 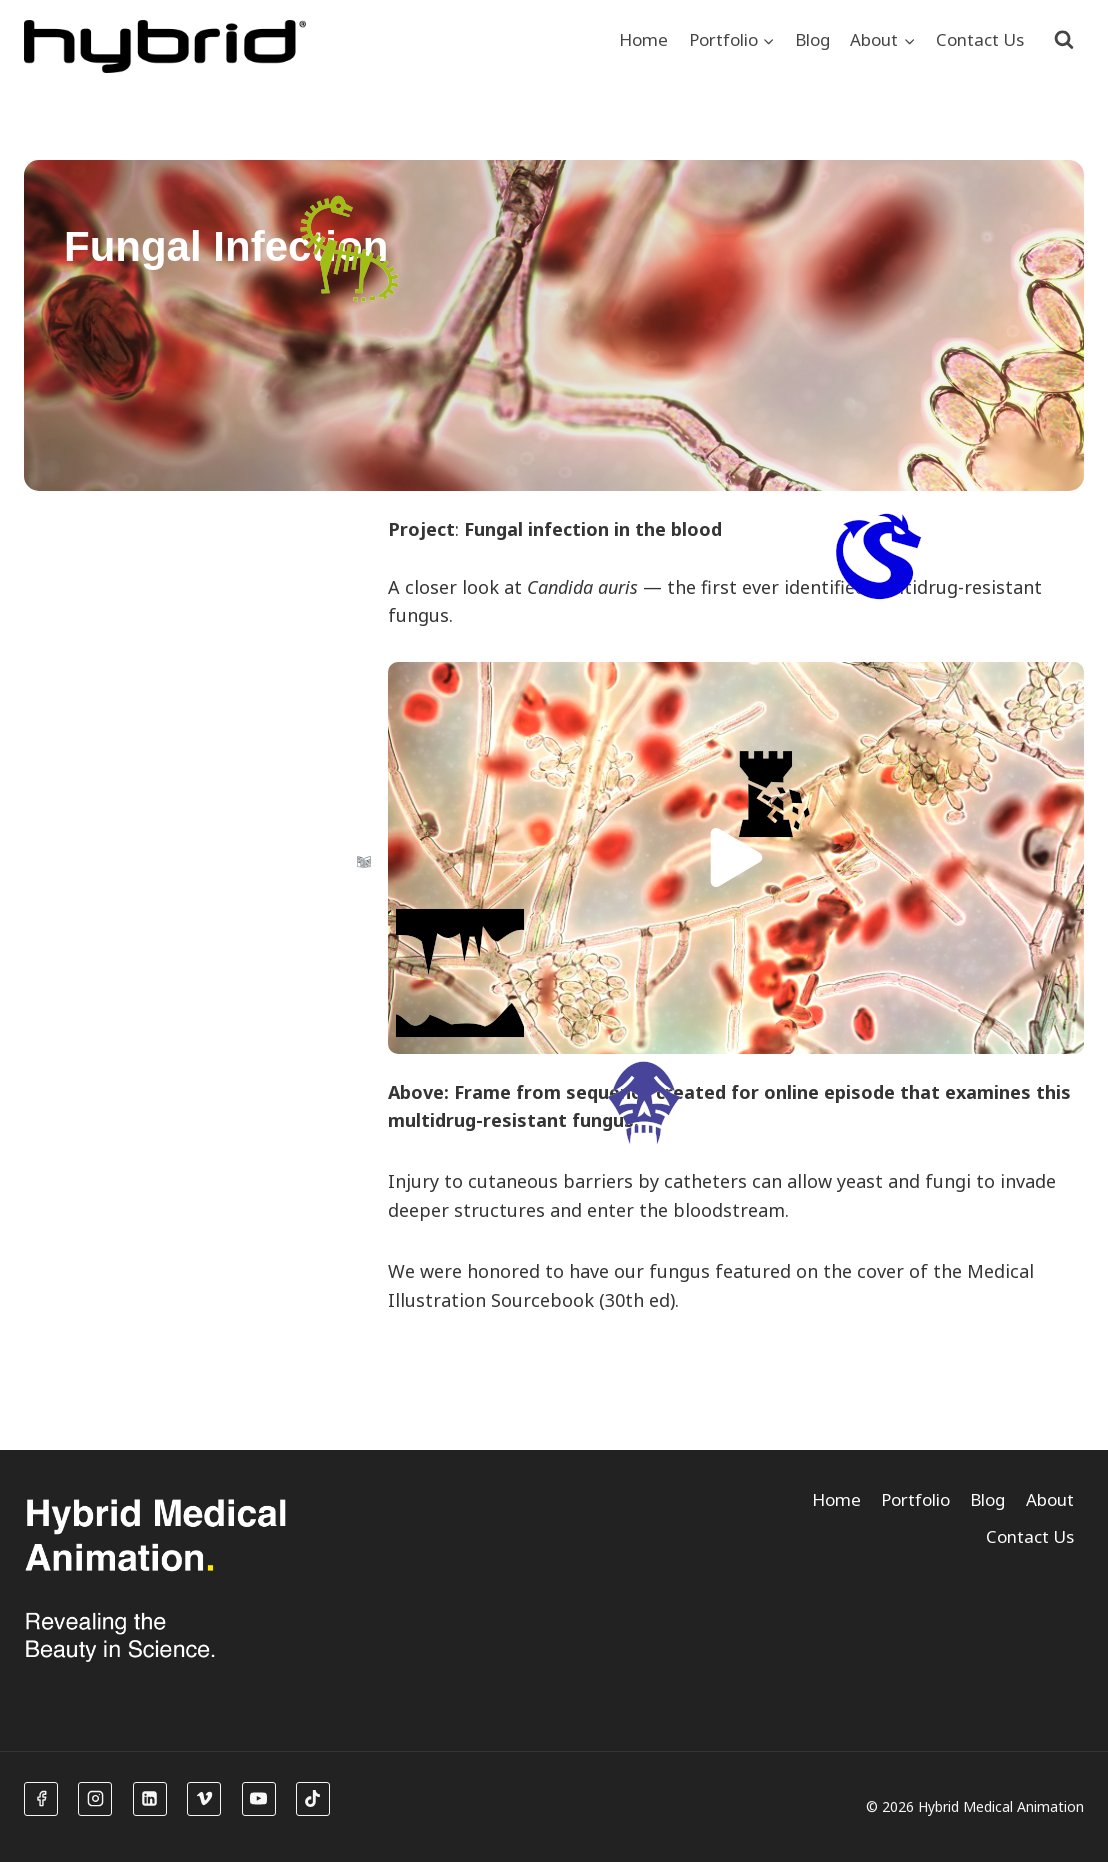 I want to click on enter a cave or underground area in-game, so click(x=460, y=973).